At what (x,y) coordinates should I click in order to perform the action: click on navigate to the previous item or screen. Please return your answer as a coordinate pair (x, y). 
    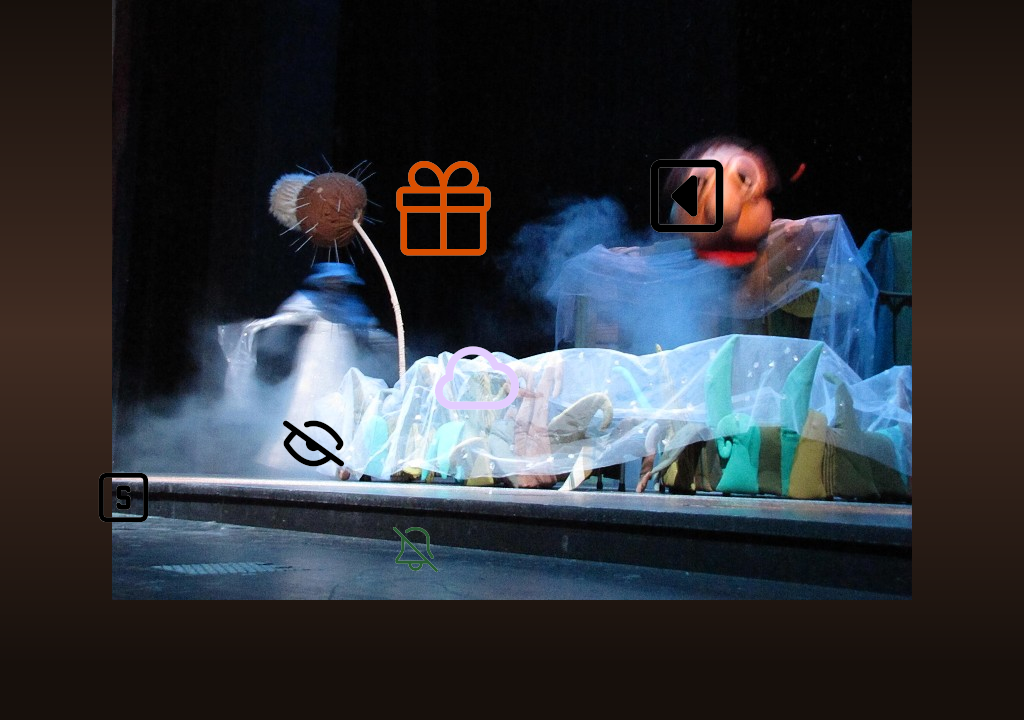
    Looking at the image, I should click on (687, 196).